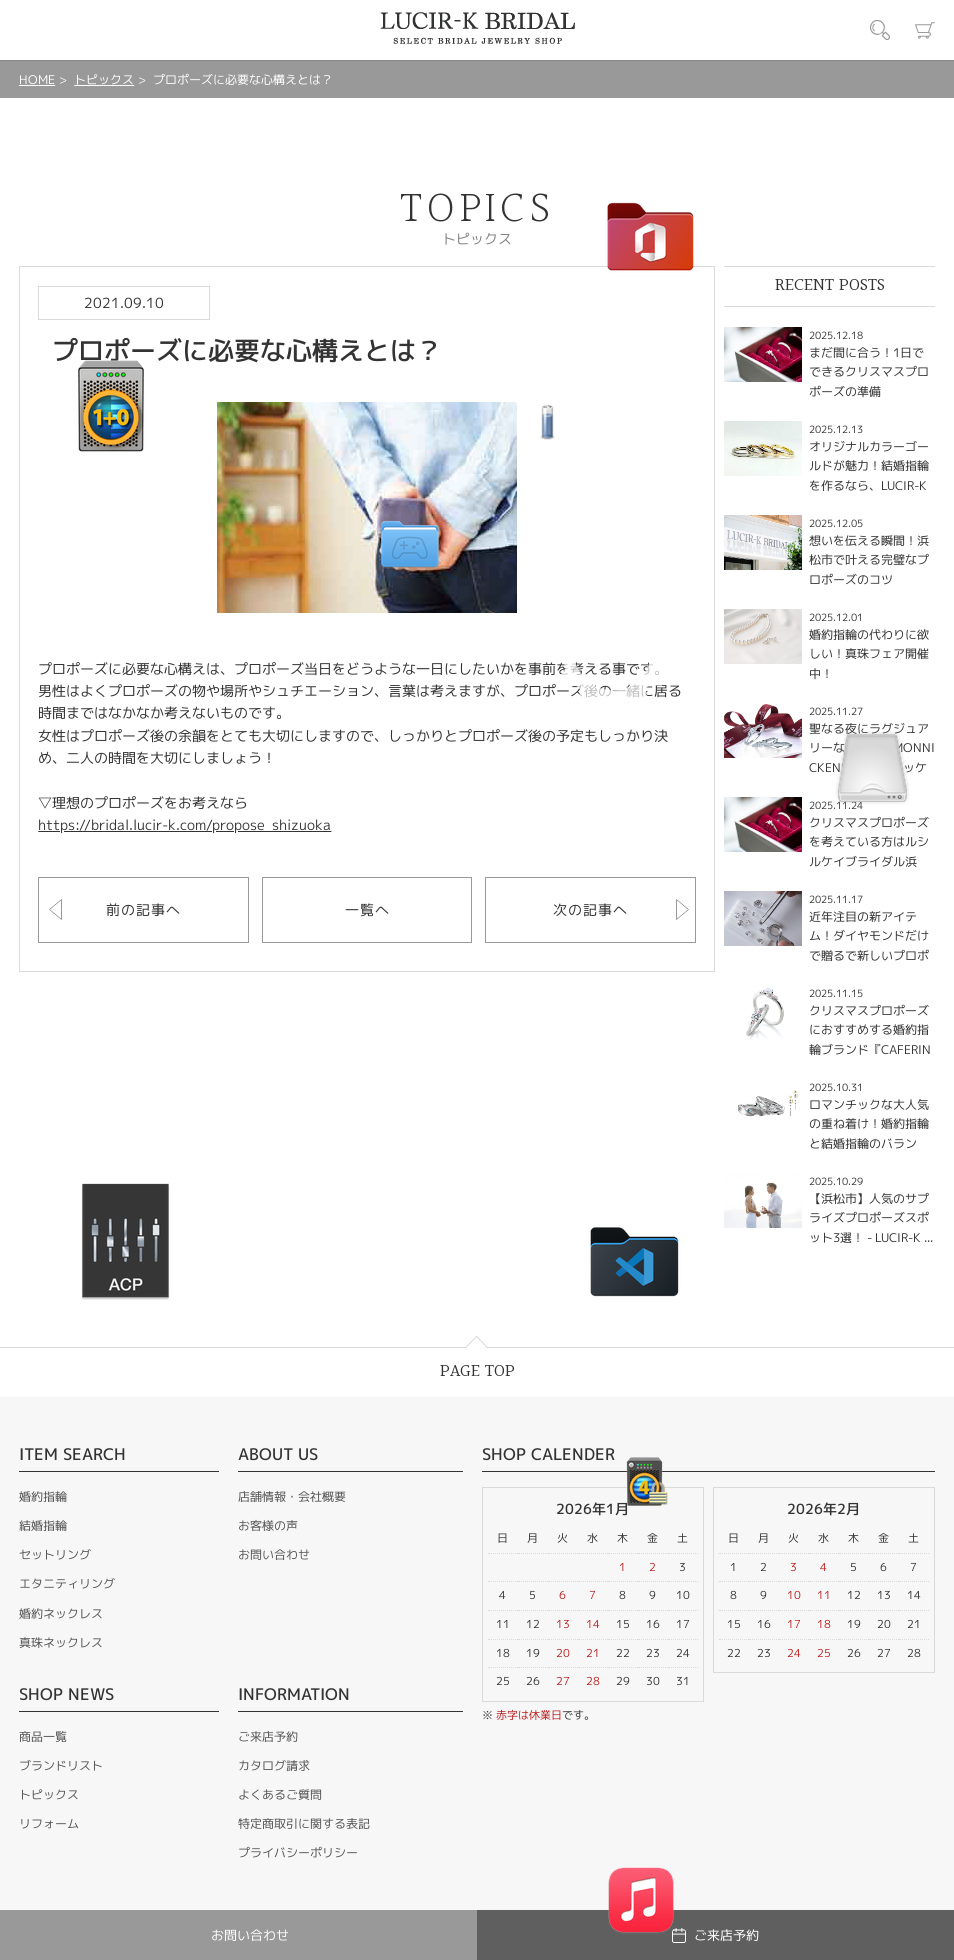 The image size is (954, 1960). I want to click on open microsoft office documents folder, so click(650, 239).